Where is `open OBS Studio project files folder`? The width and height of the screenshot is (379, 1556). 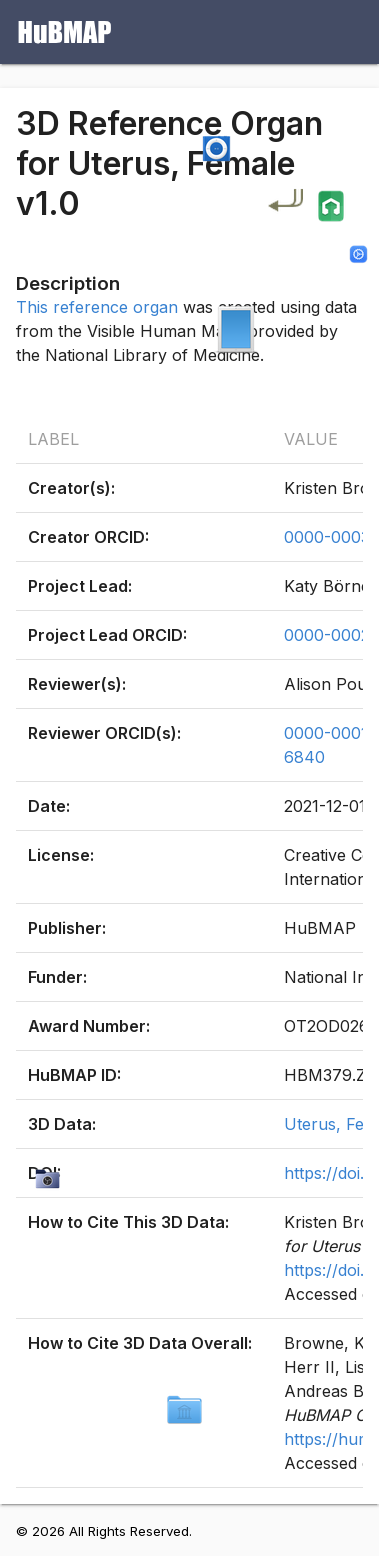
open OBS Studio project files folder is located at coordinates (47, 1179).